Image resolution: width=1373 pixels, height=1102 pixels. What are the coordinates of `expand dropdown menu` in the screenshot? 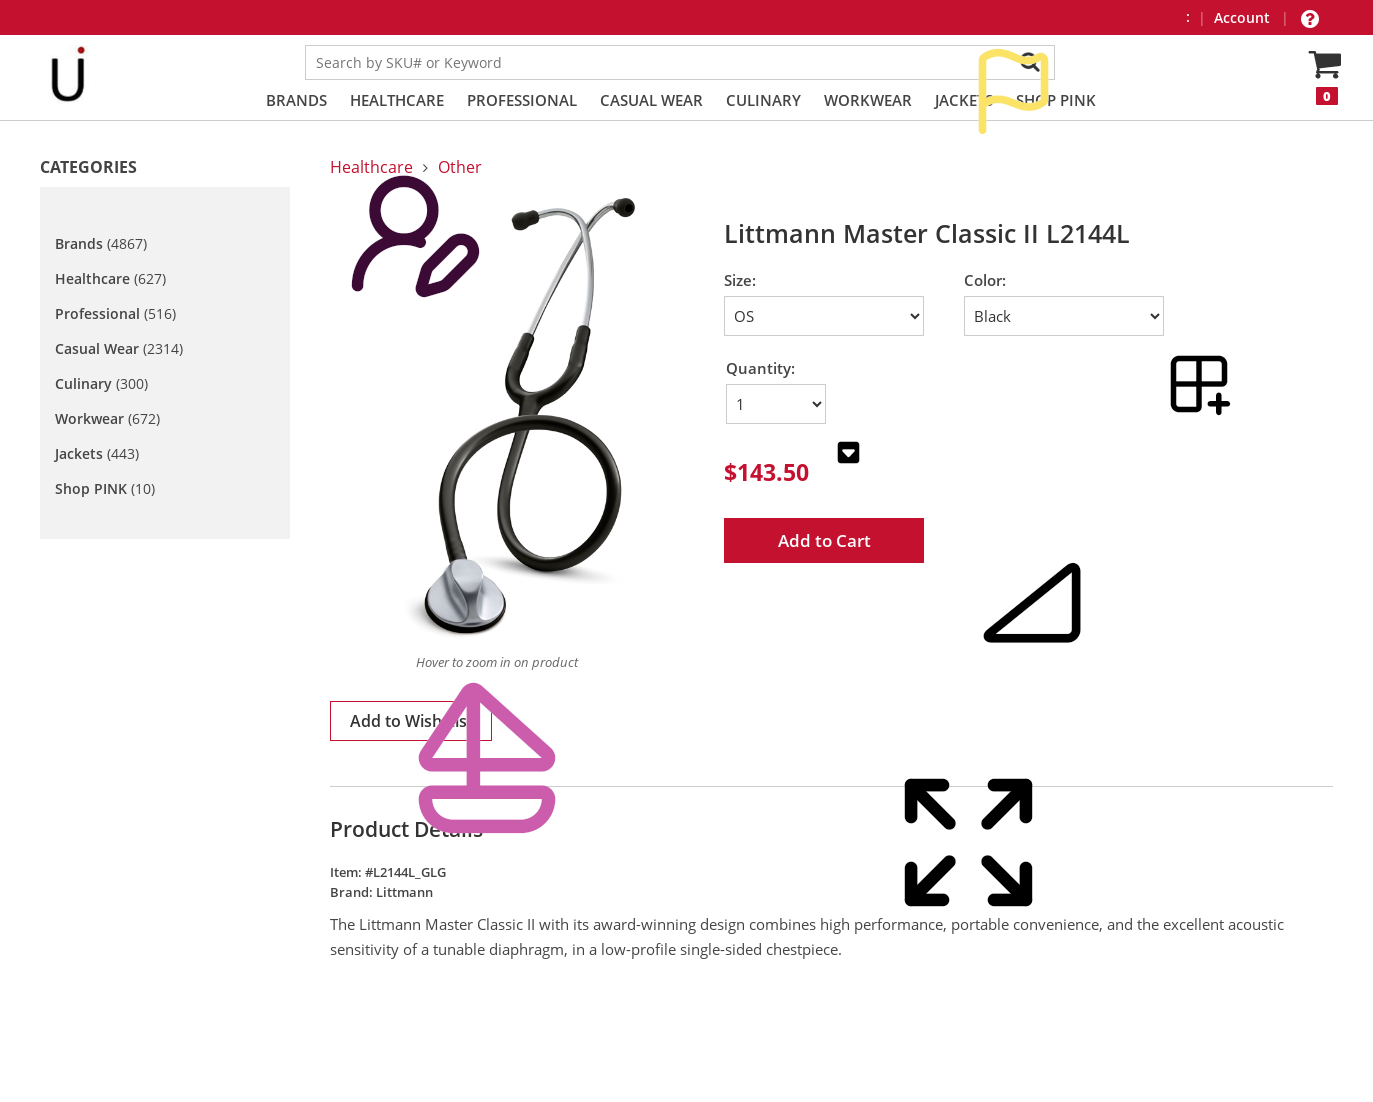 It's located at (848, 452).